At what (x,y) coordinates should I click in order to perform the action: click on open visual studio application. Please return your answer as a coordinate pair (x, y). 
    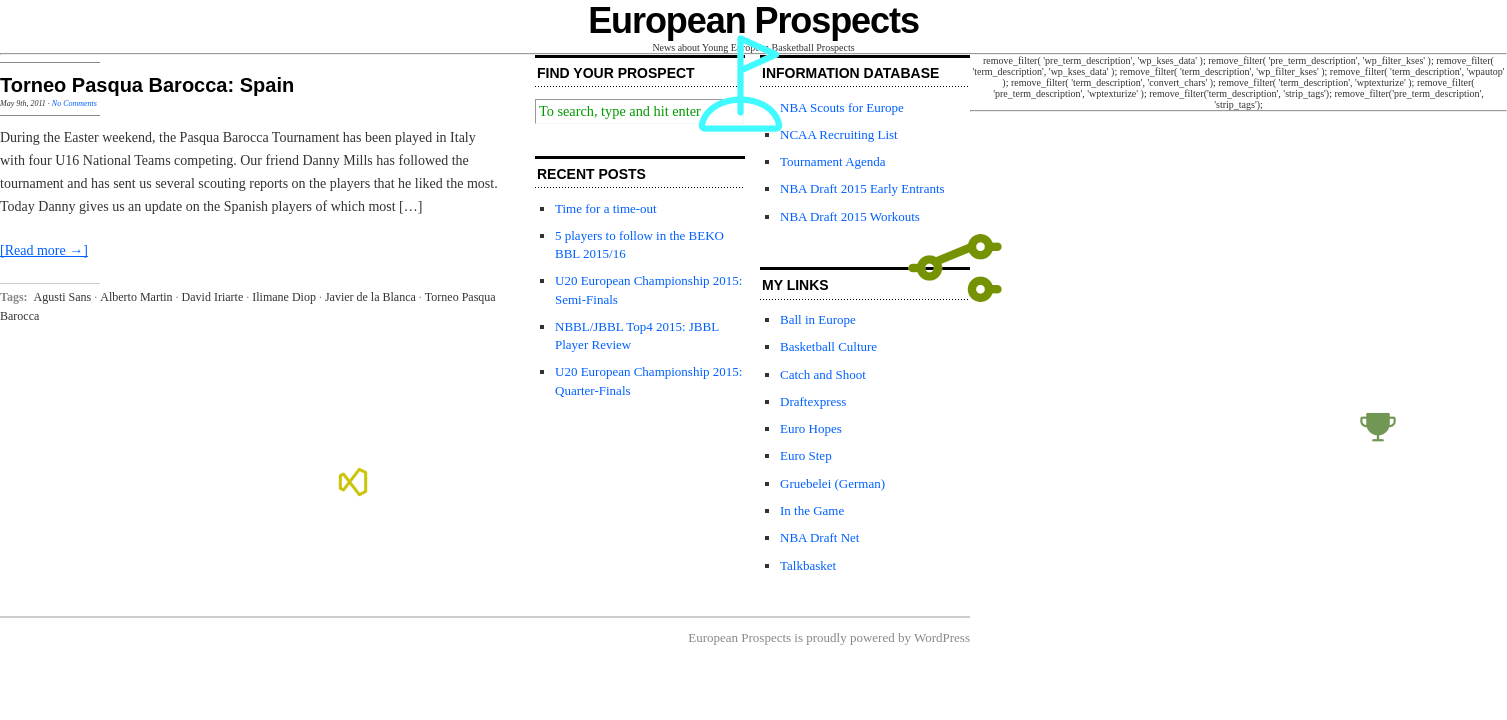
    Looking at the image, I should click on (353, 482).